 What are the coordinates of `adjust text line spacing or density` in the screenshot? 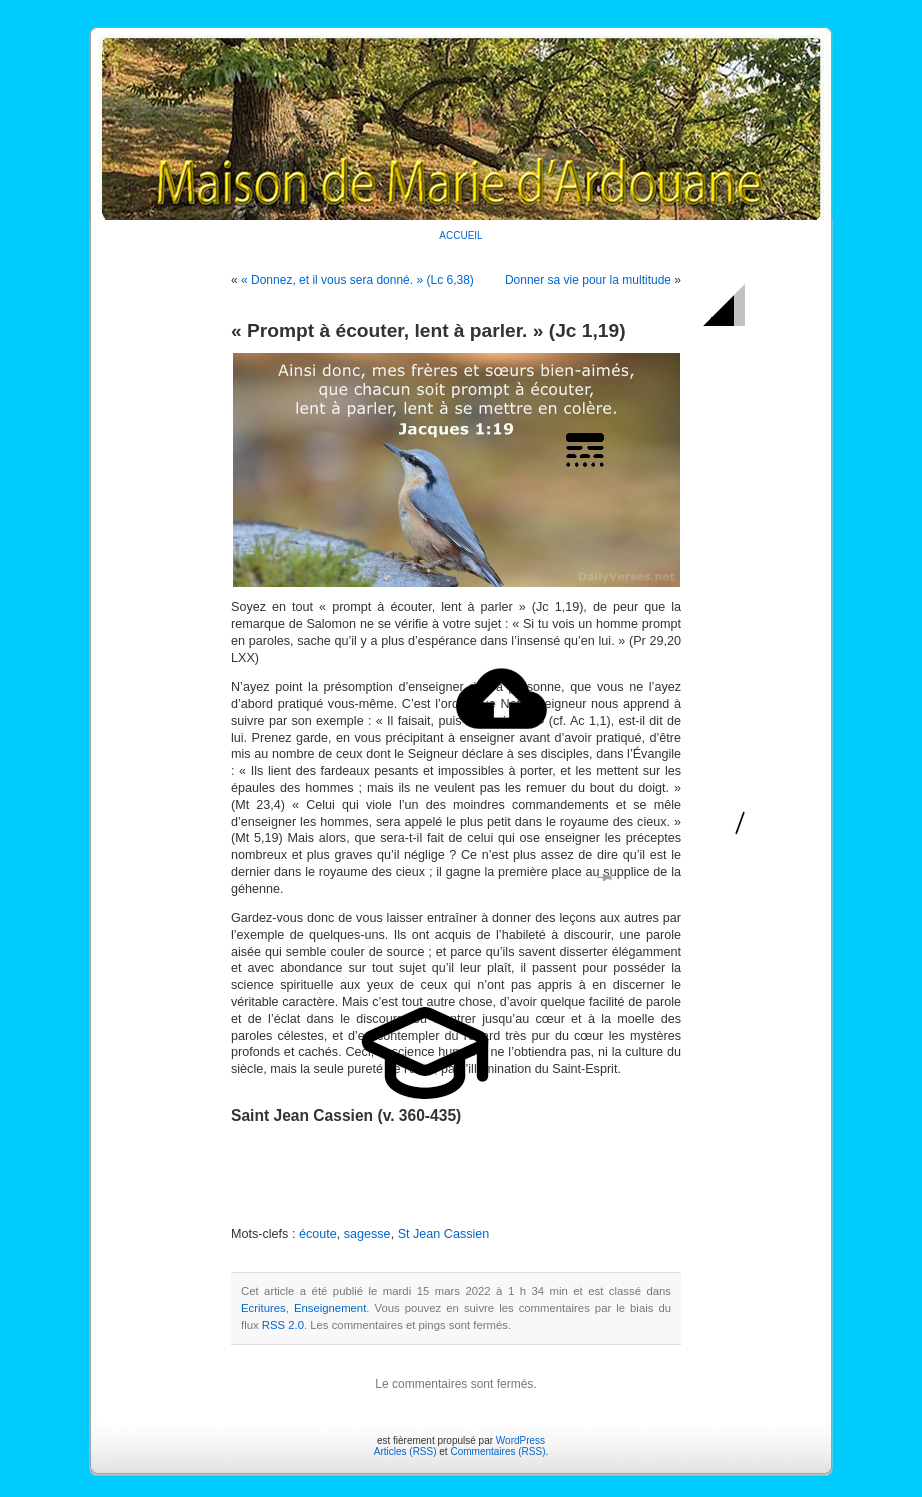 It's located at (585, 450).